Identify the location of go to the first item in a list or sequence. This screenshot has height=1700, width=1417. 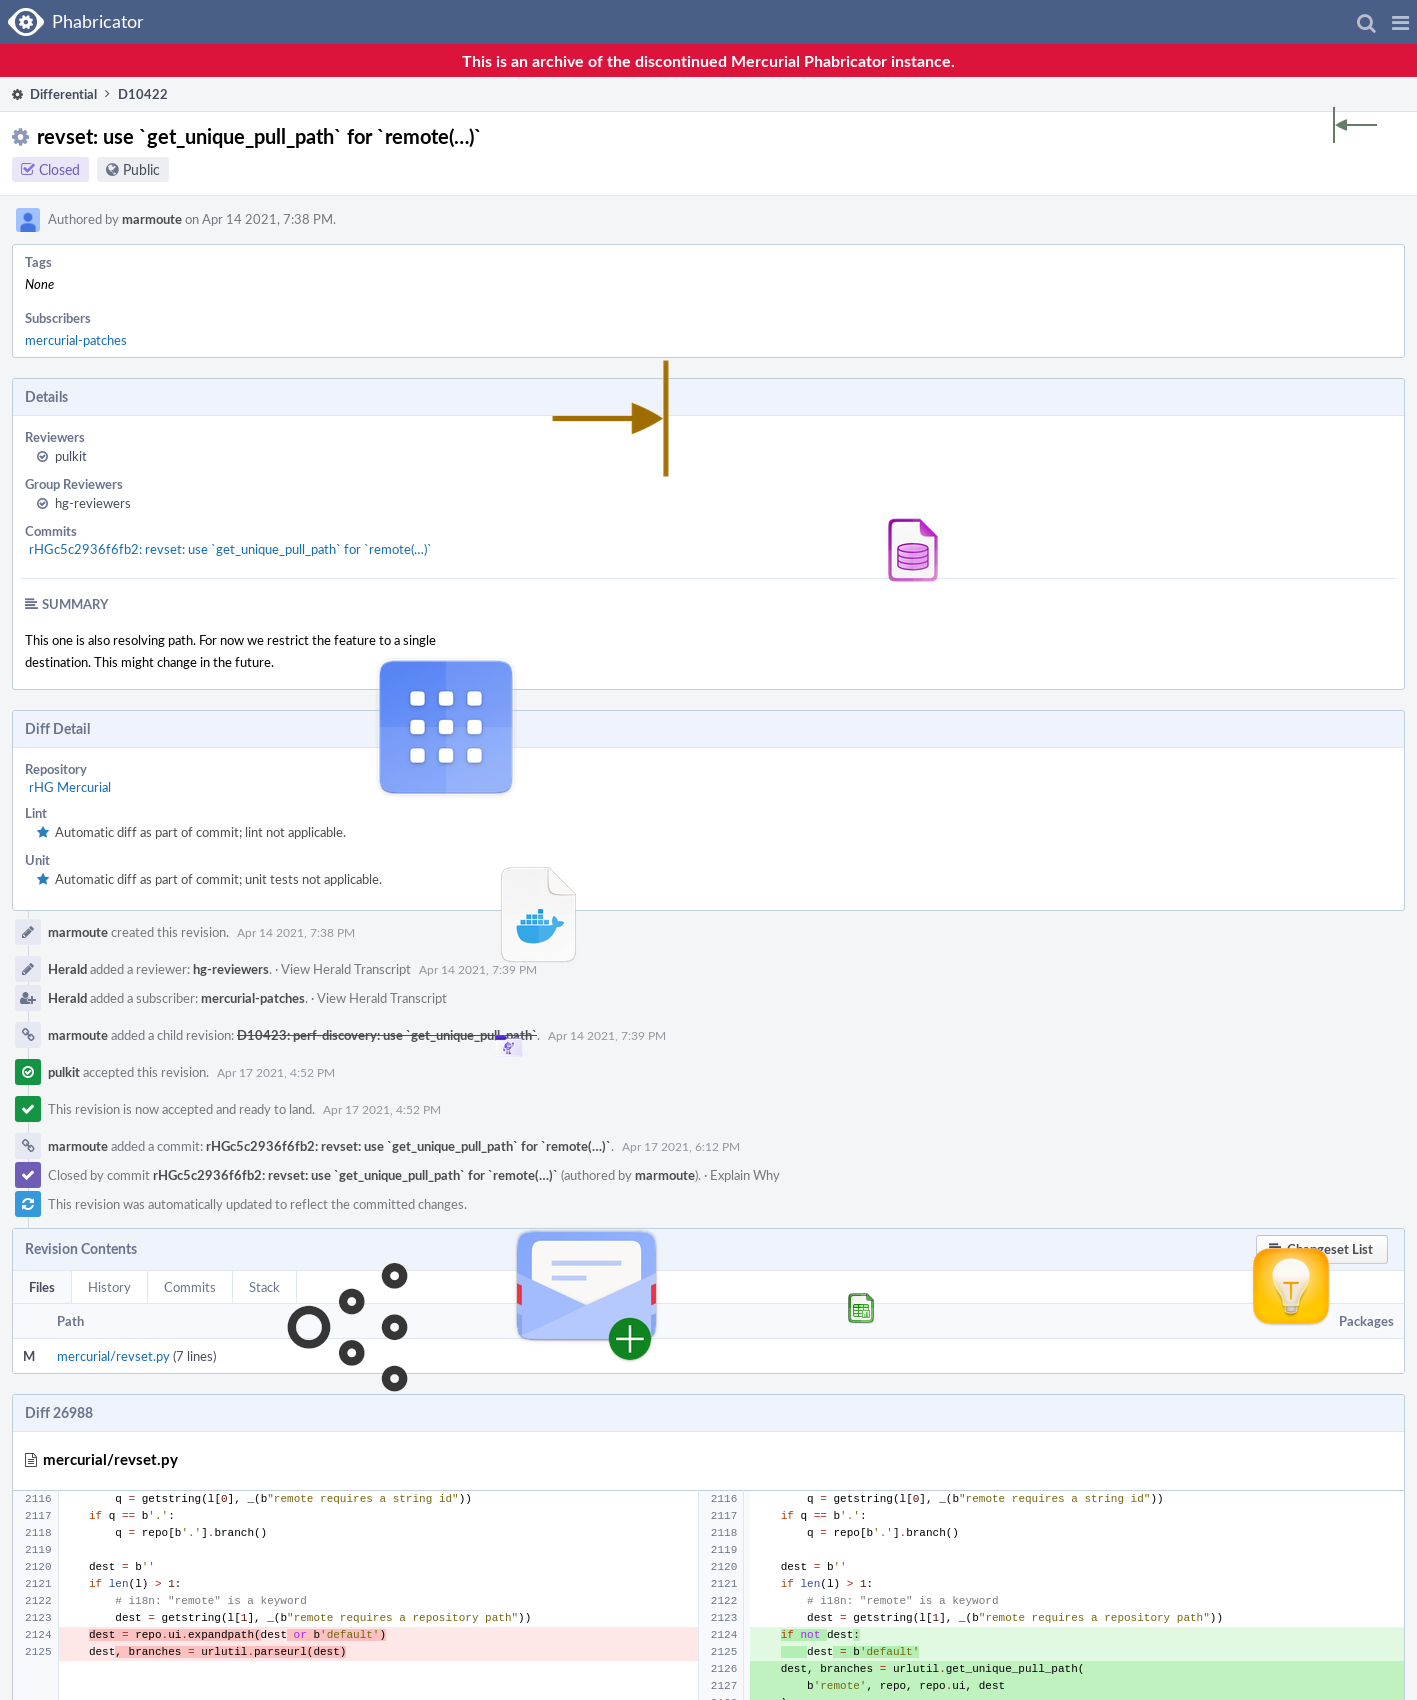
(1355, 125).